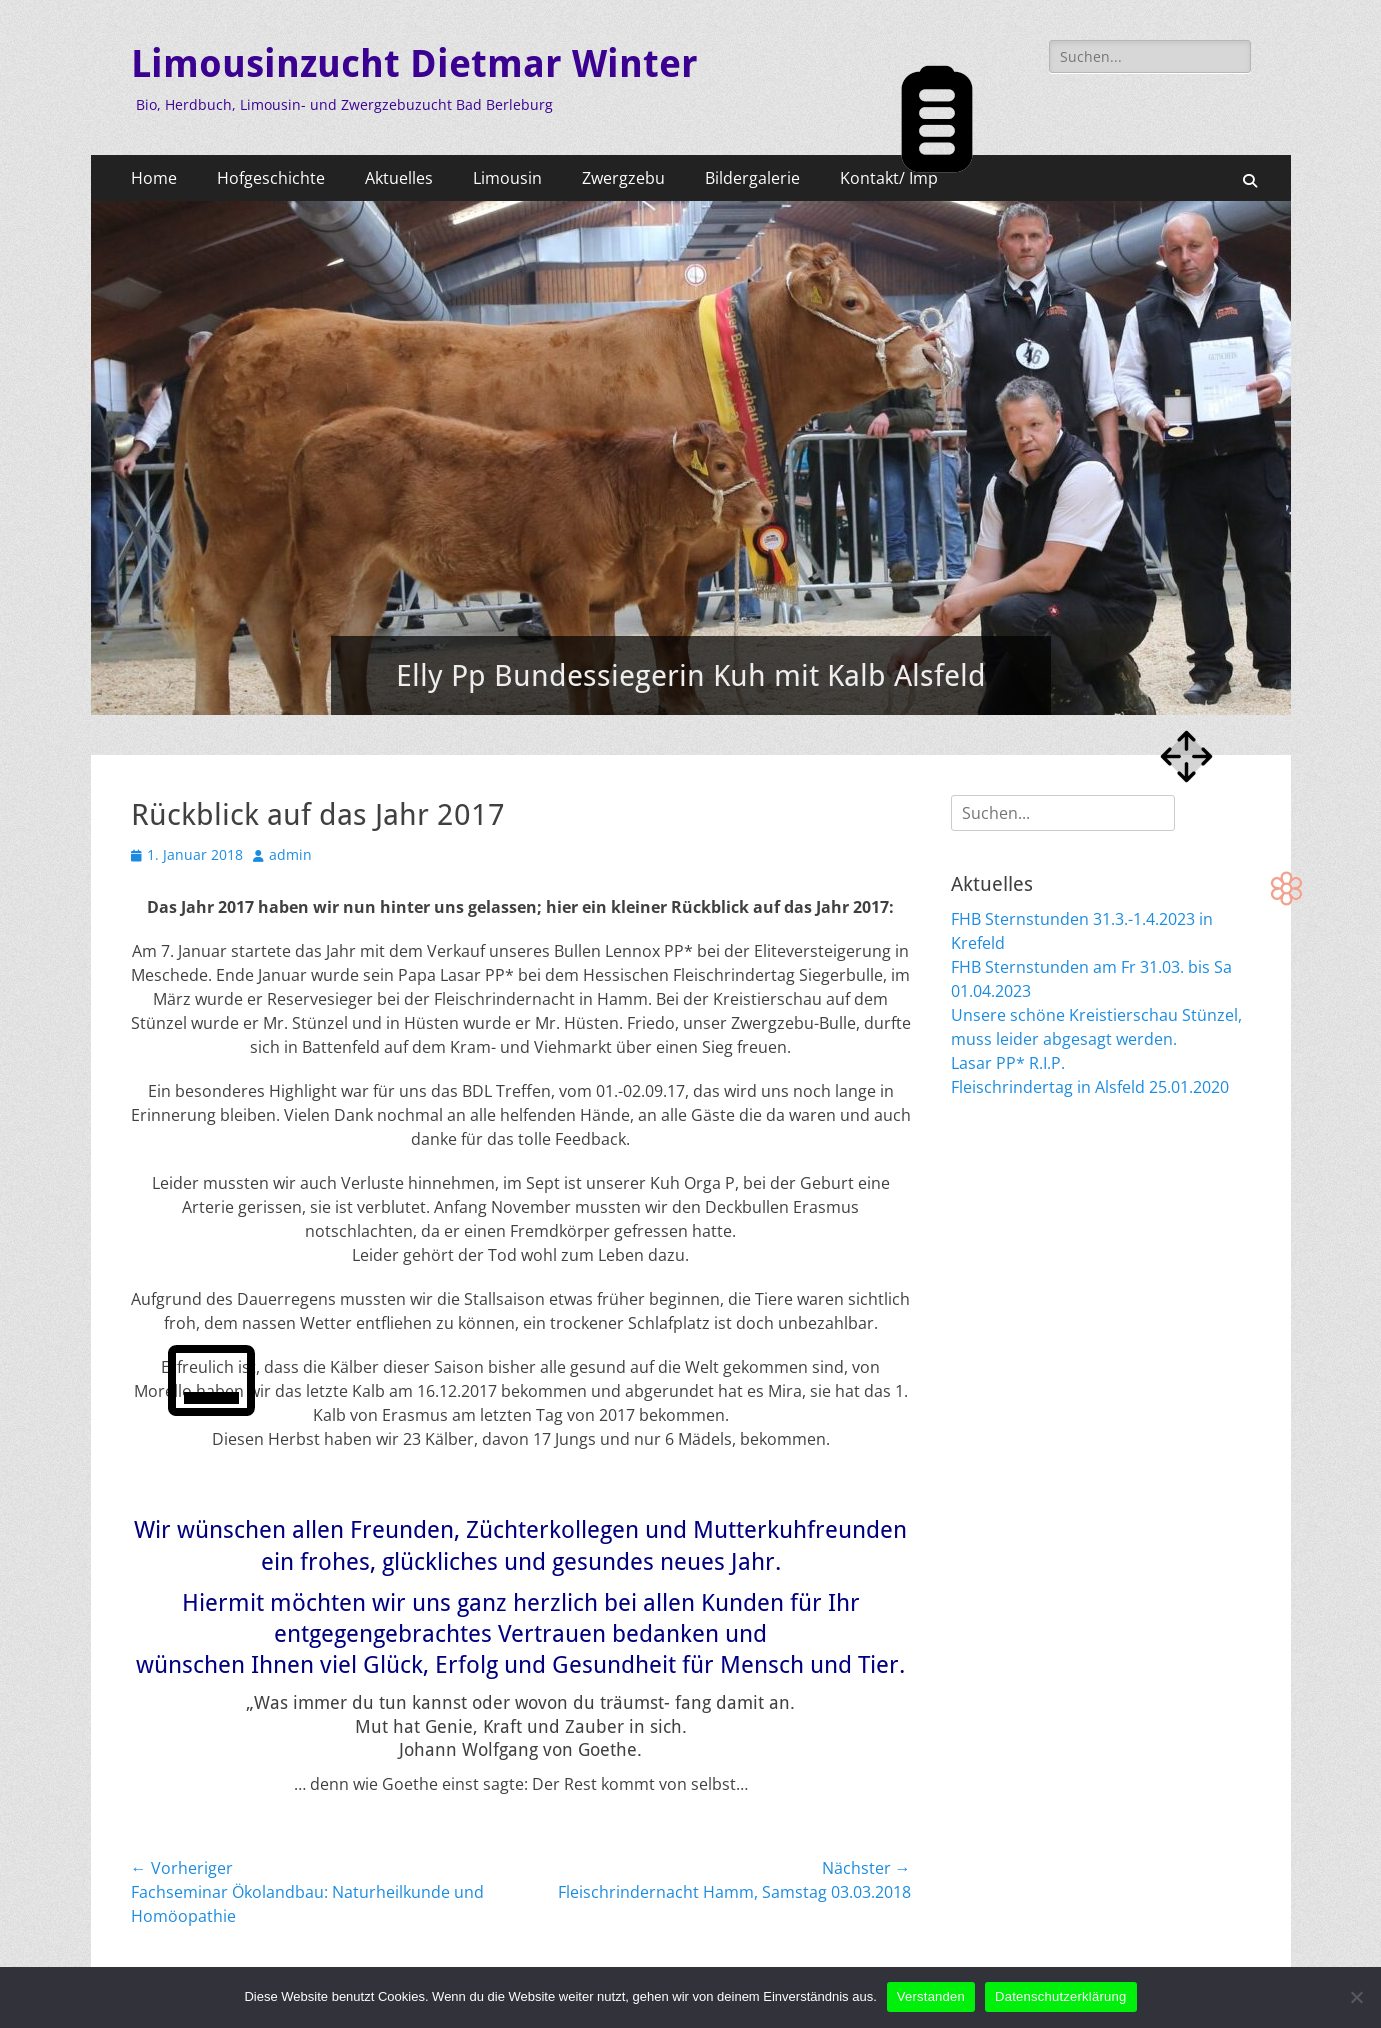  I want to click on indicates full or high battery level, so click(937, 119).